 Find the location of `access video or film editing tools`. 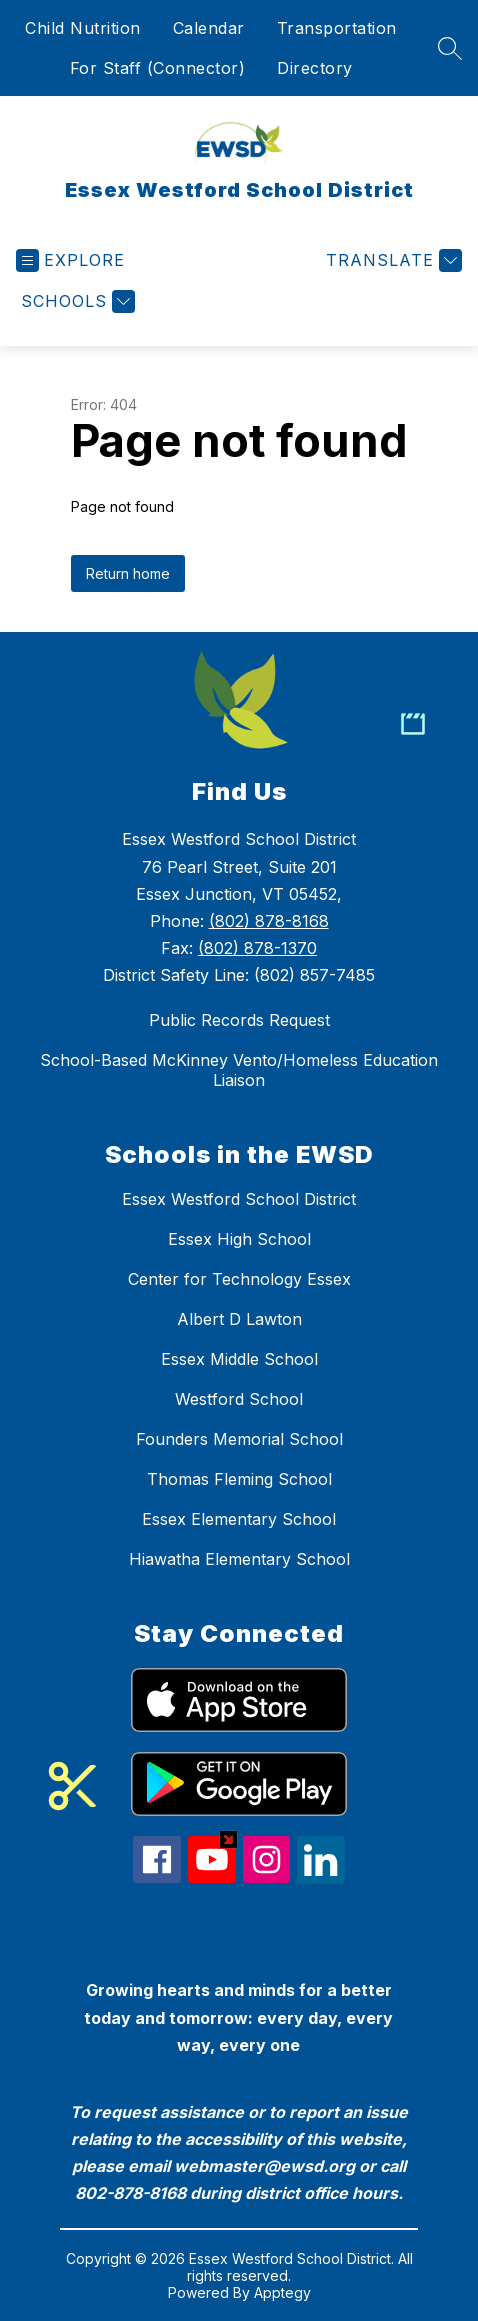

access video or film editing tools is located at coordinates (413, 724).